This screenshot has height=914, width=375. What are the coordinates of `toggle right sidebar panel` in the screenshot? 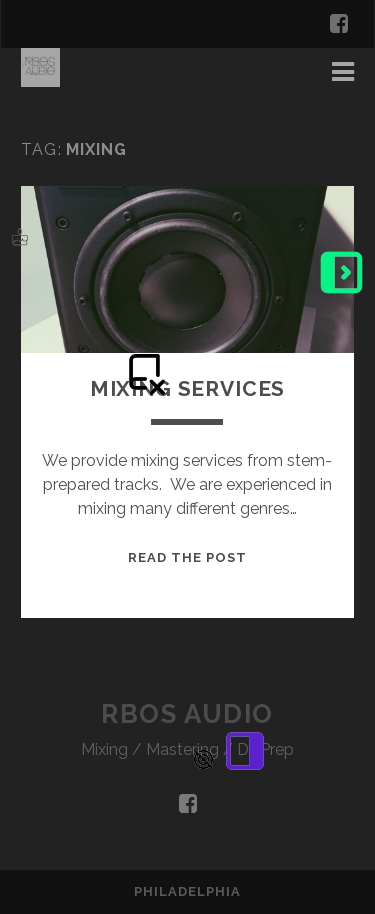 It's located at (245, 751).